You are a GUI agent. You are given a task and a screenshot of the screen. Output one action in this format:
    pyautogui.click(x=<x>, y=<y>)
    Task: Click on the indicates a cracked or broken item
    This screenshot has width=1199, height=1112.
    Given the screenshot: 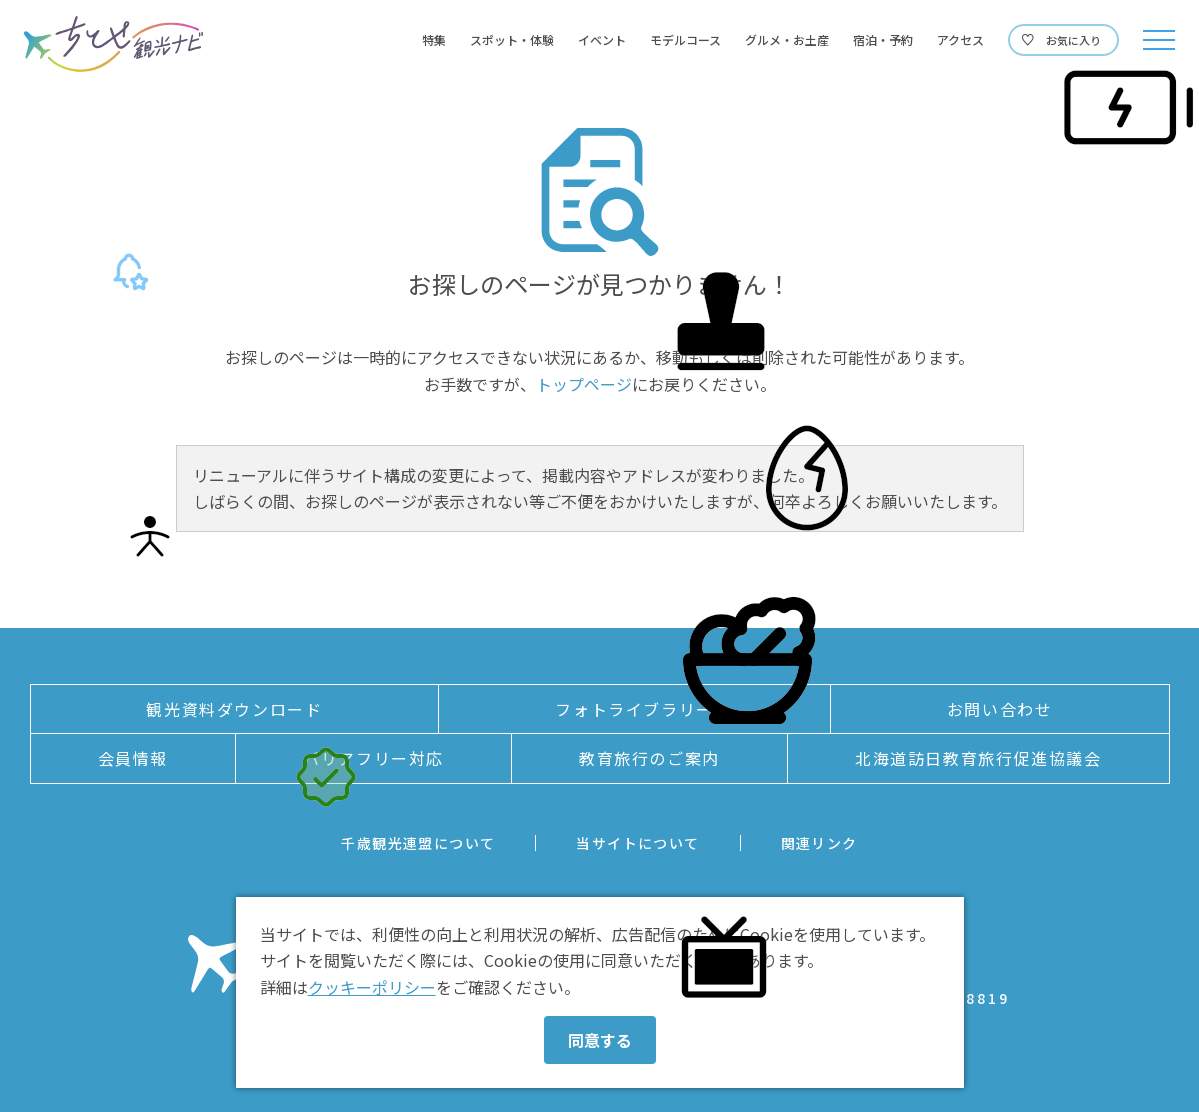 What is the action you would take?
    pyautogui.click(x=807, y=478)
    